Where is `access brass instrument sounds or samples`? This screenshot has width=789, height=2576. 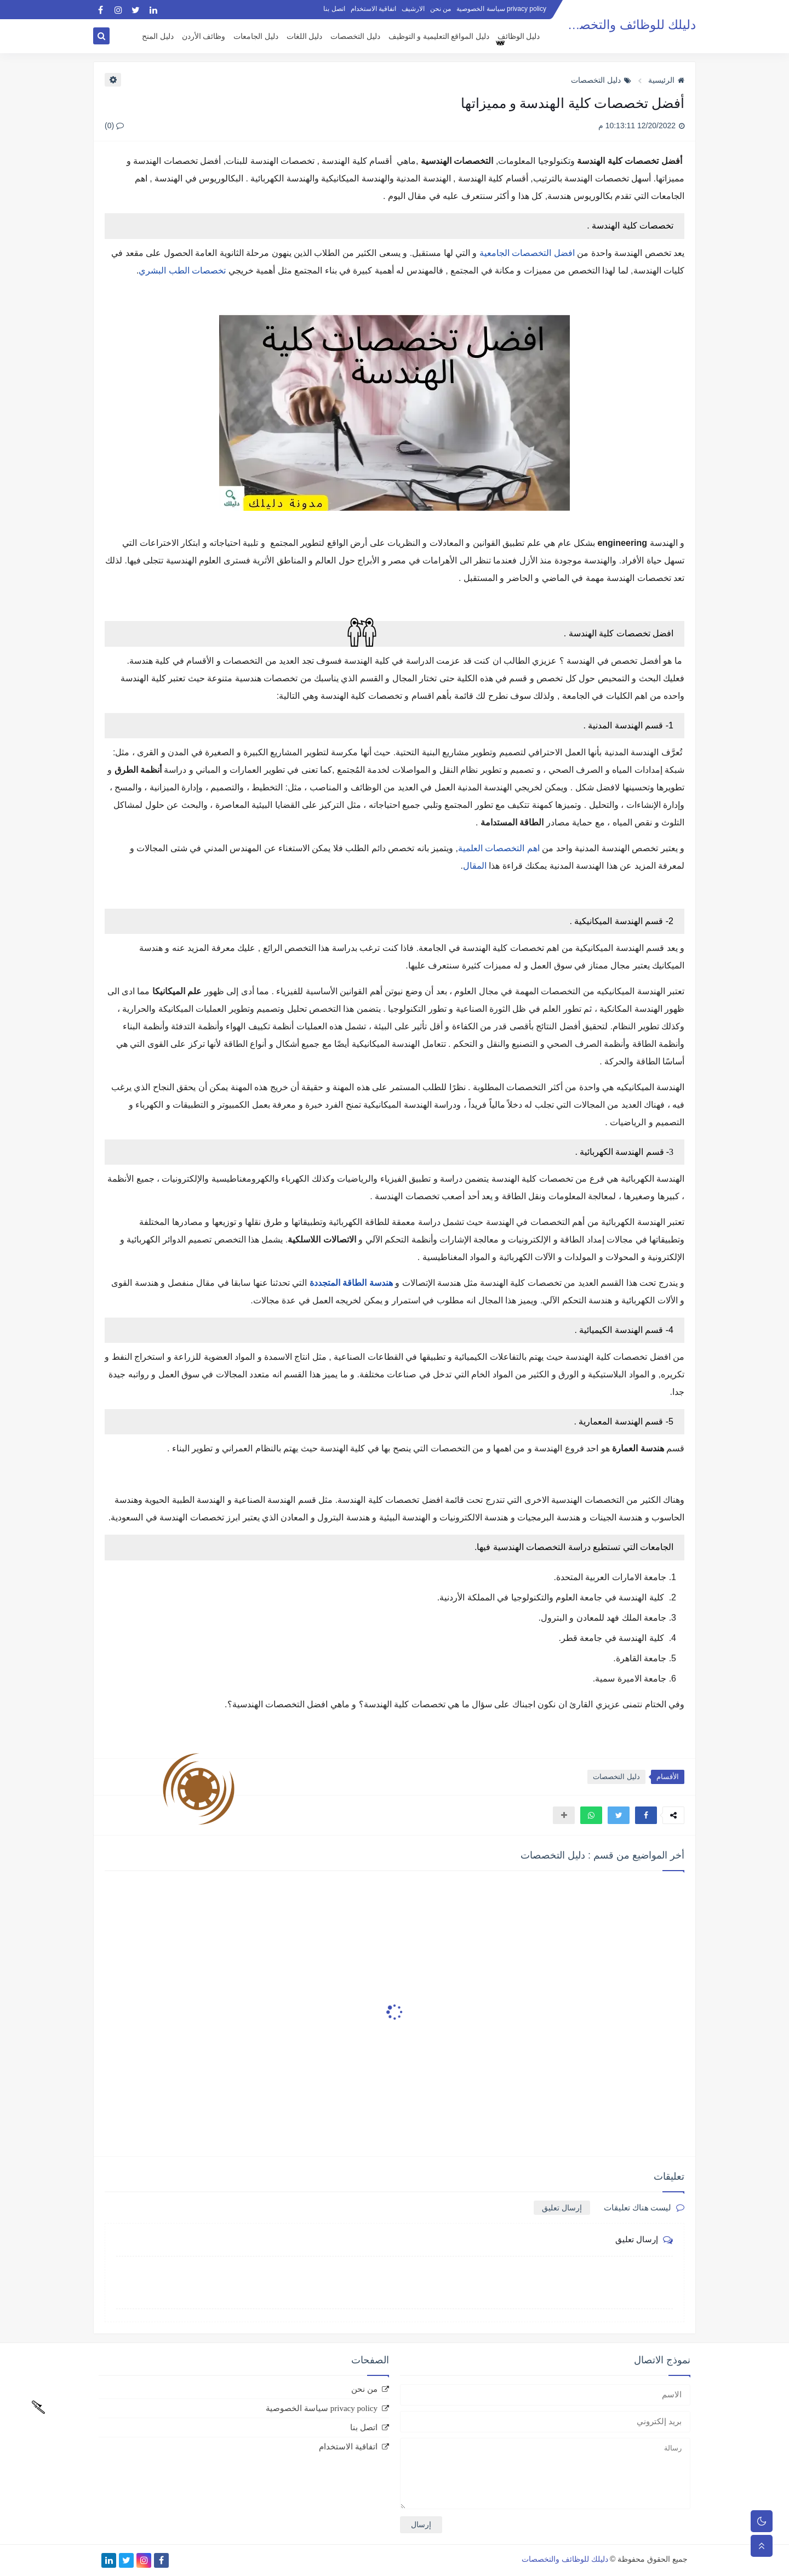 access brass instrument sounds or samples is located at coordinates (38, 2407).